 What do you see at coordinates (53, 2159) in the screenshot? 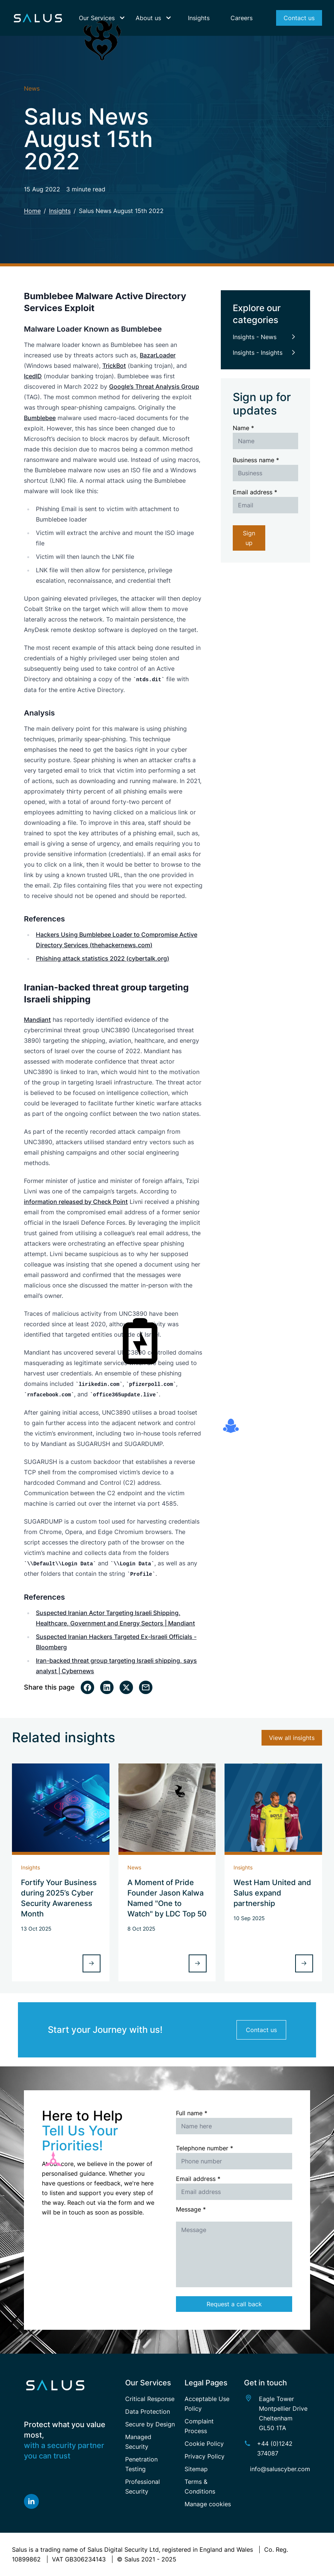
I see `throwing weapon icon in a game inventory` at bounding box center [53, 2159].